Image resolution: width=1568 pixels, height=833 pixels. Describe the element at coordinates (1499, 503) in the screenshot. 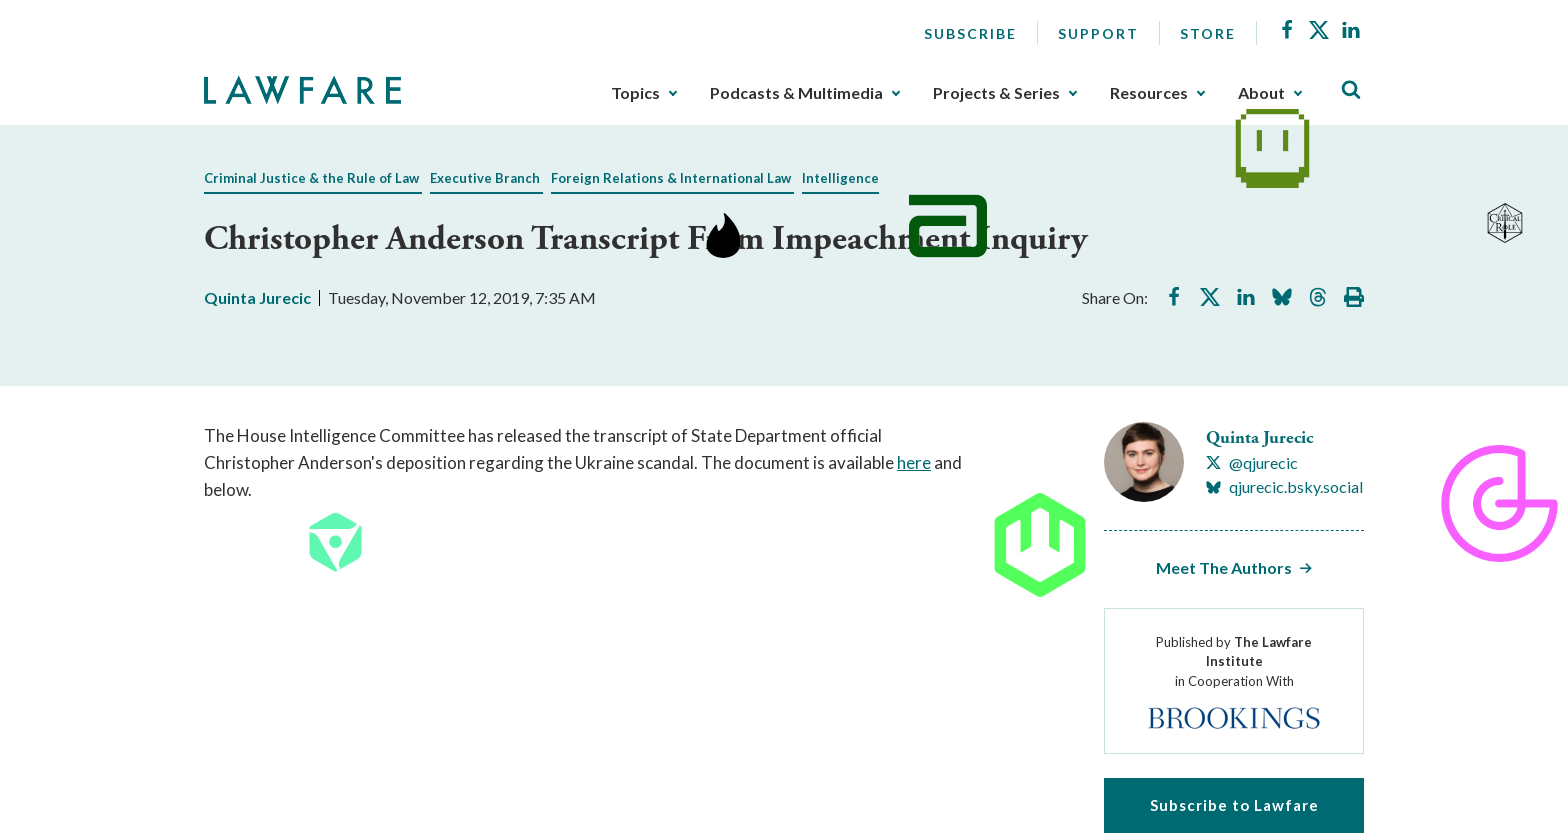

I see `visit the Game Developer website` at that location.